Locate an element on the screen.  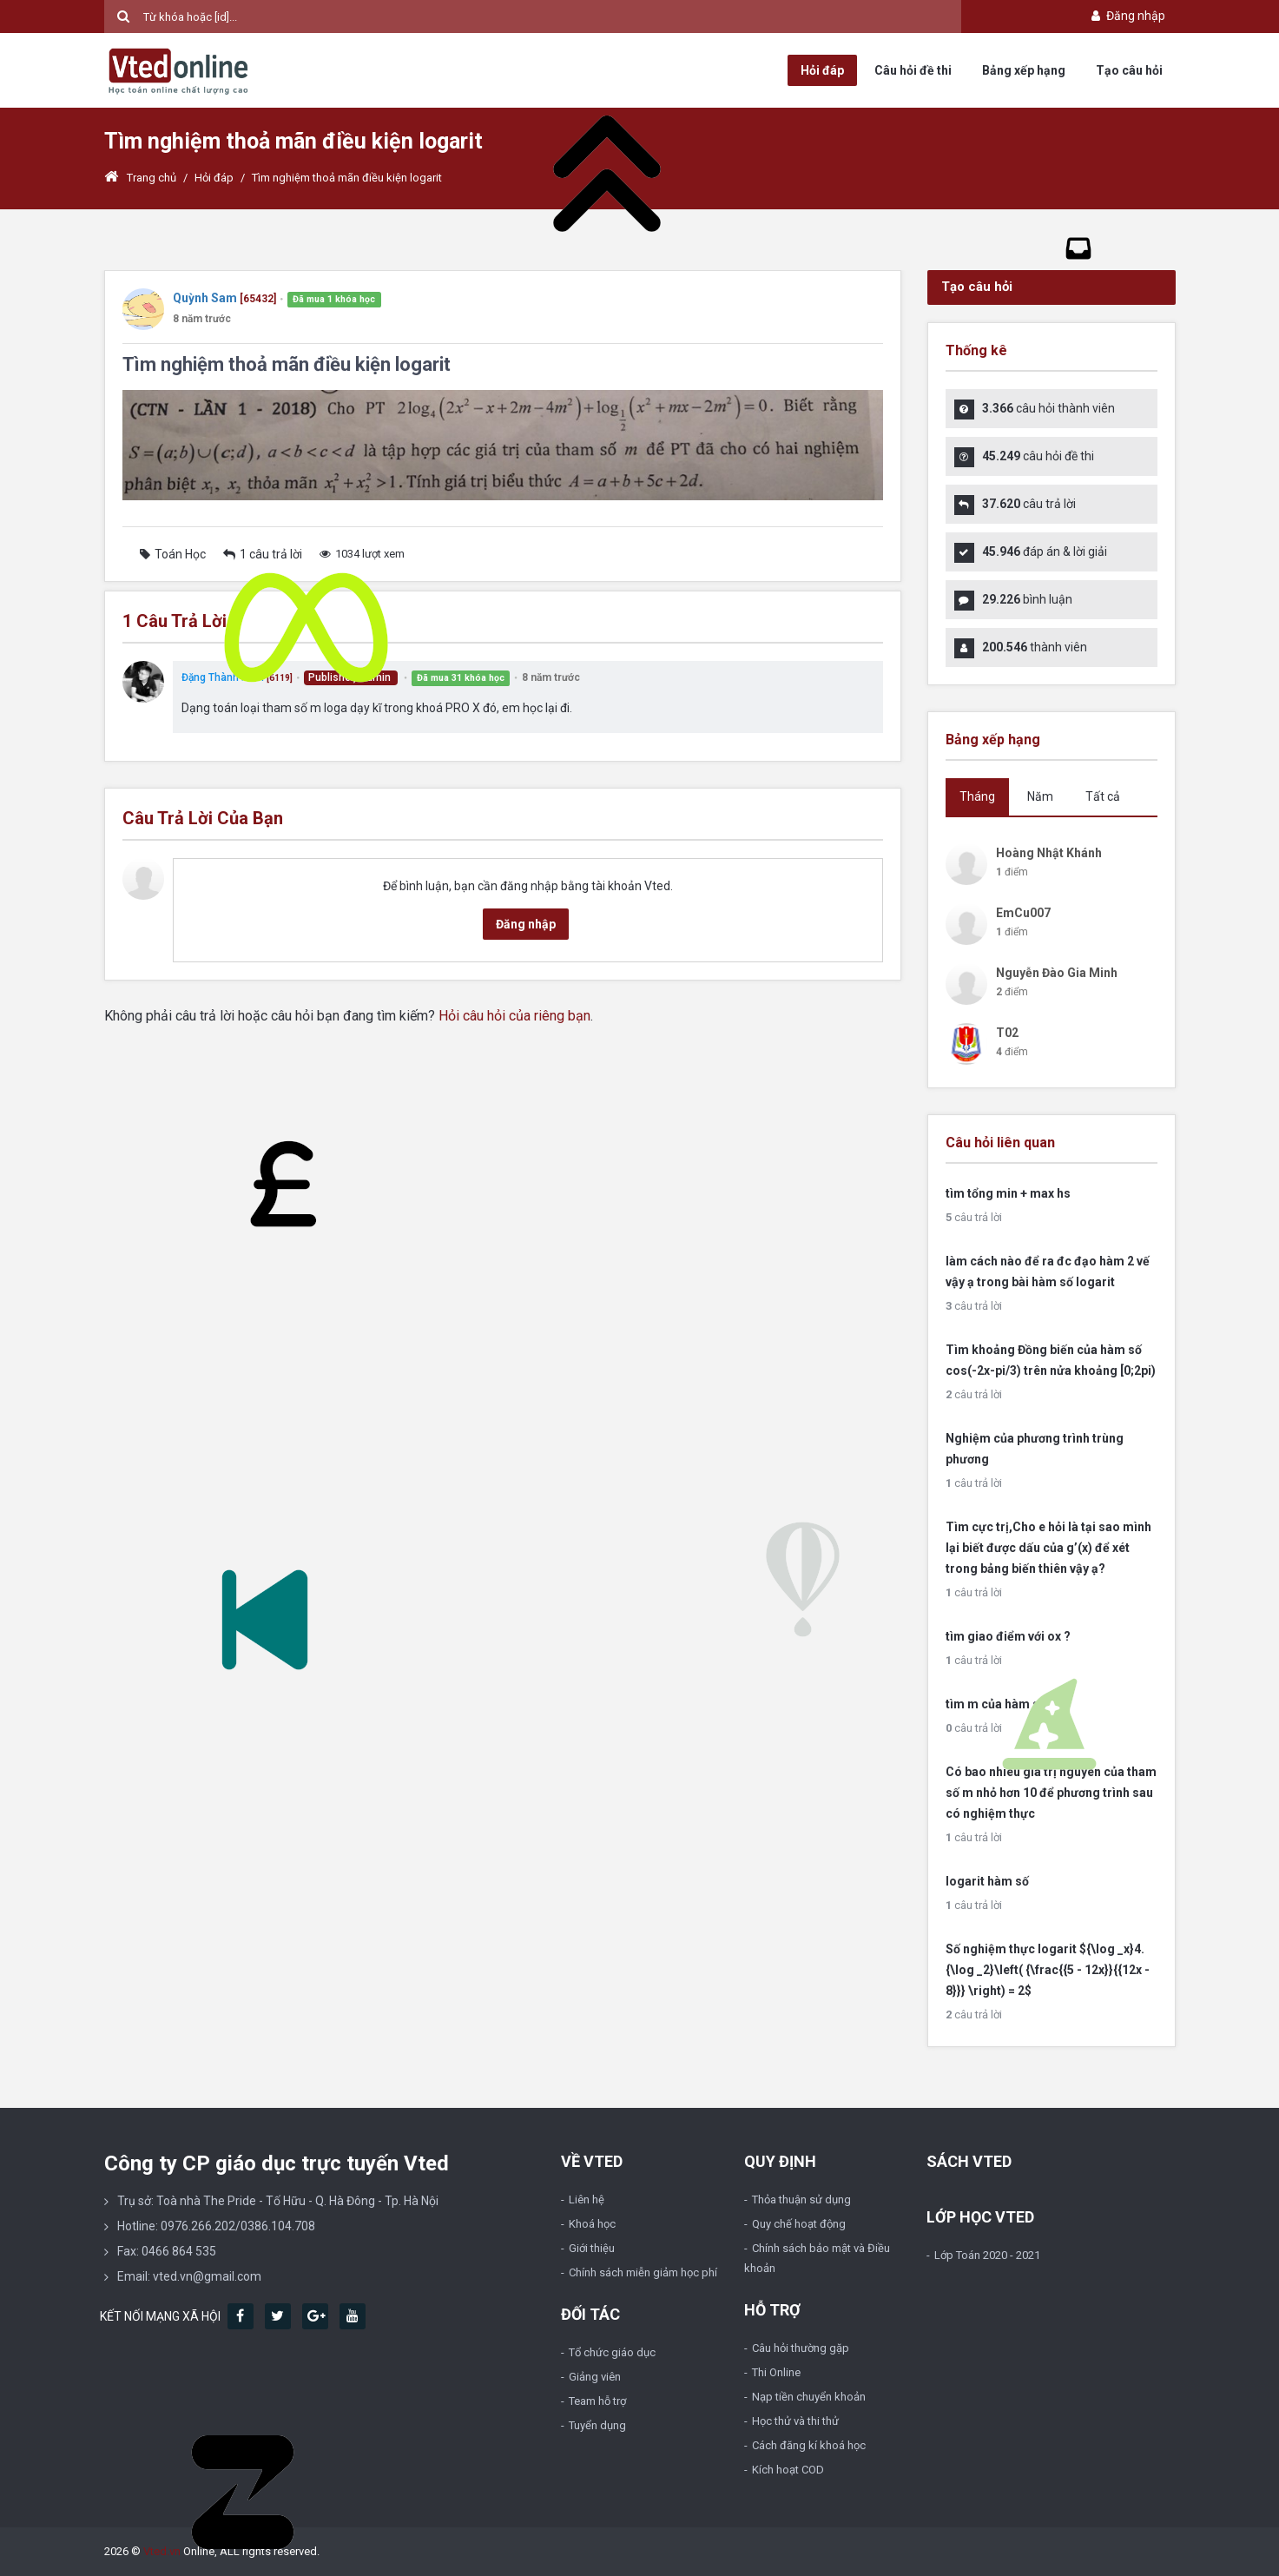
access wizard or magic-themed features is located at coordinates (1049, 1722).